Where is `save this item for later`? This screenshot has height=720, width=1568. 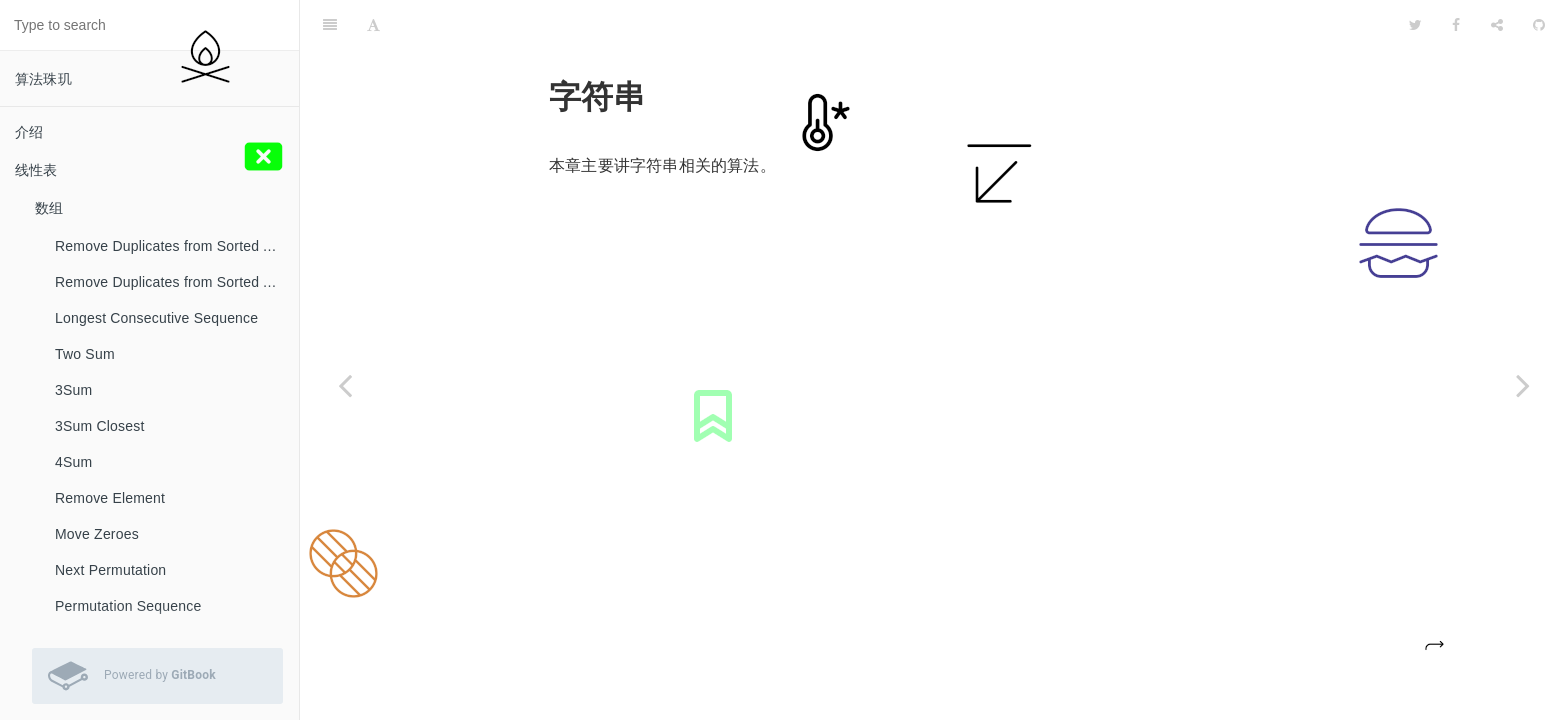
save this item for later is located at coordinates (713, 415).